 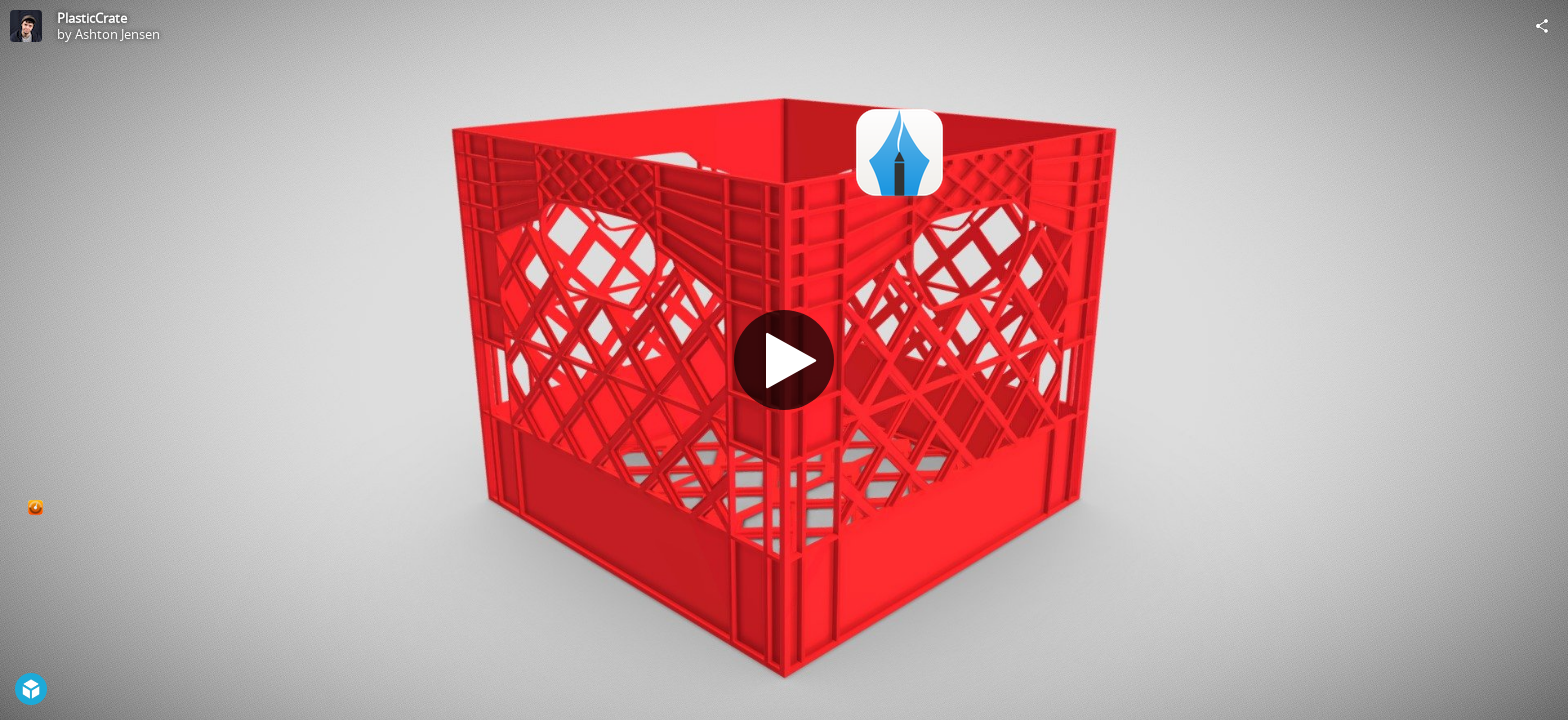 What do you see at coordinates (899, 152) in the screenshot?
I see `open scrivano writing app` at bounding box center [899, 152].